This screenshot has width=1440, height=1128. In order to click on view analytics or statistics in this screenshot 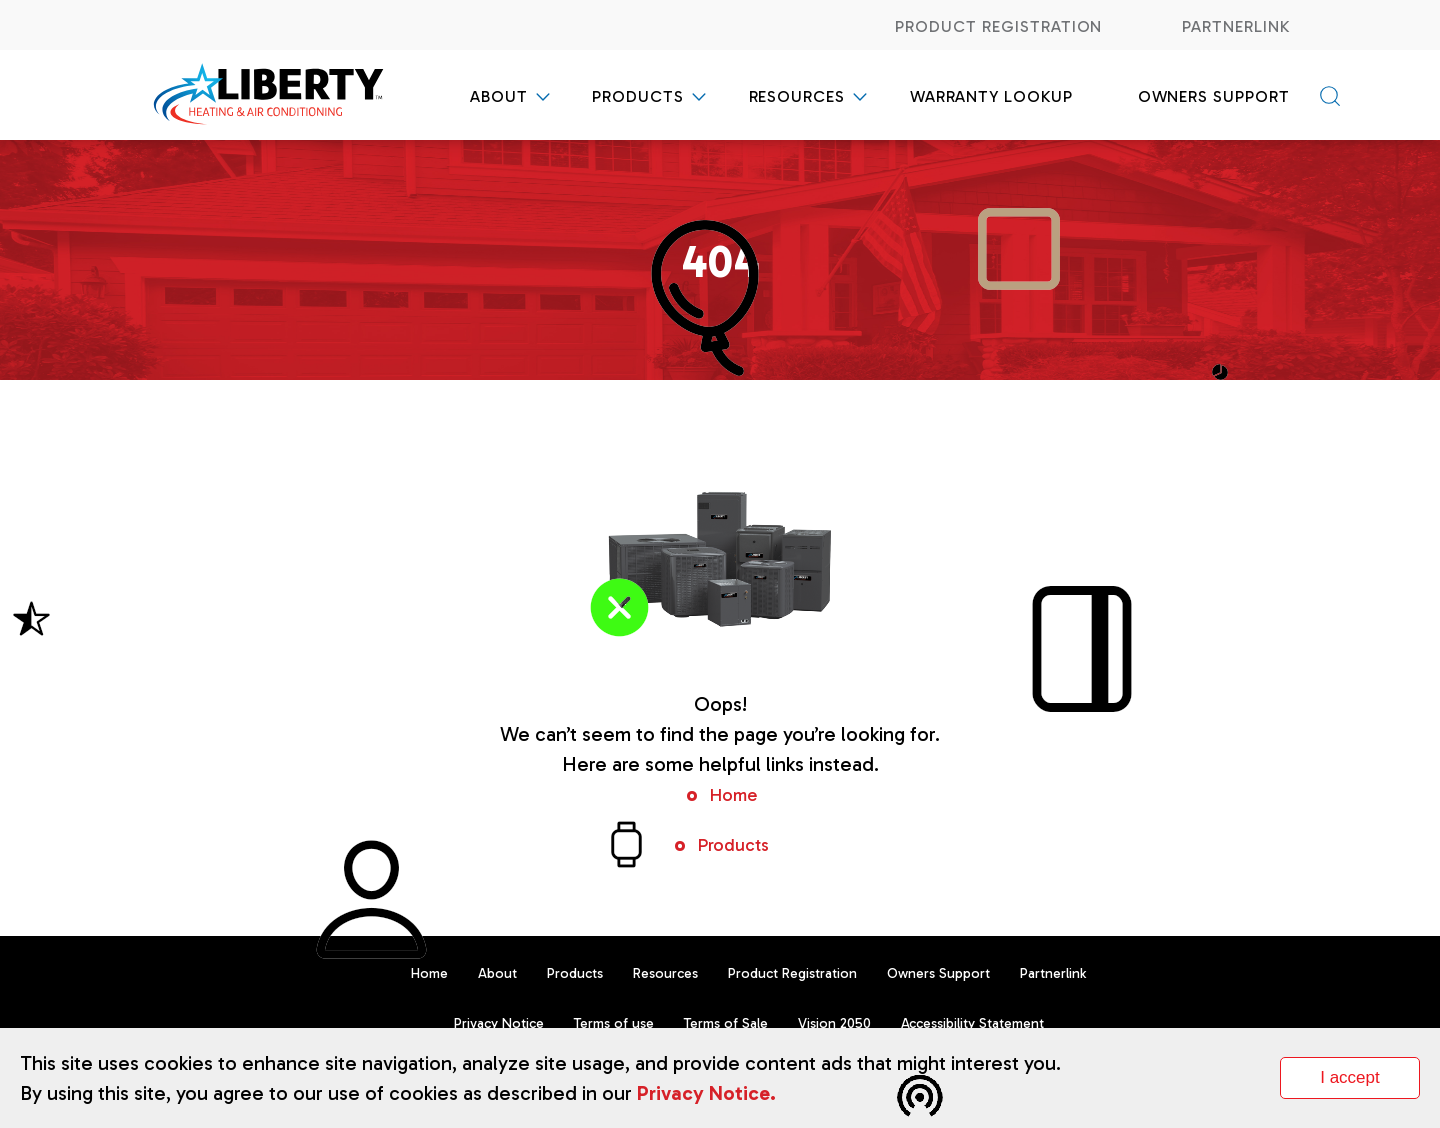, I will do `click(1220, 372)`.